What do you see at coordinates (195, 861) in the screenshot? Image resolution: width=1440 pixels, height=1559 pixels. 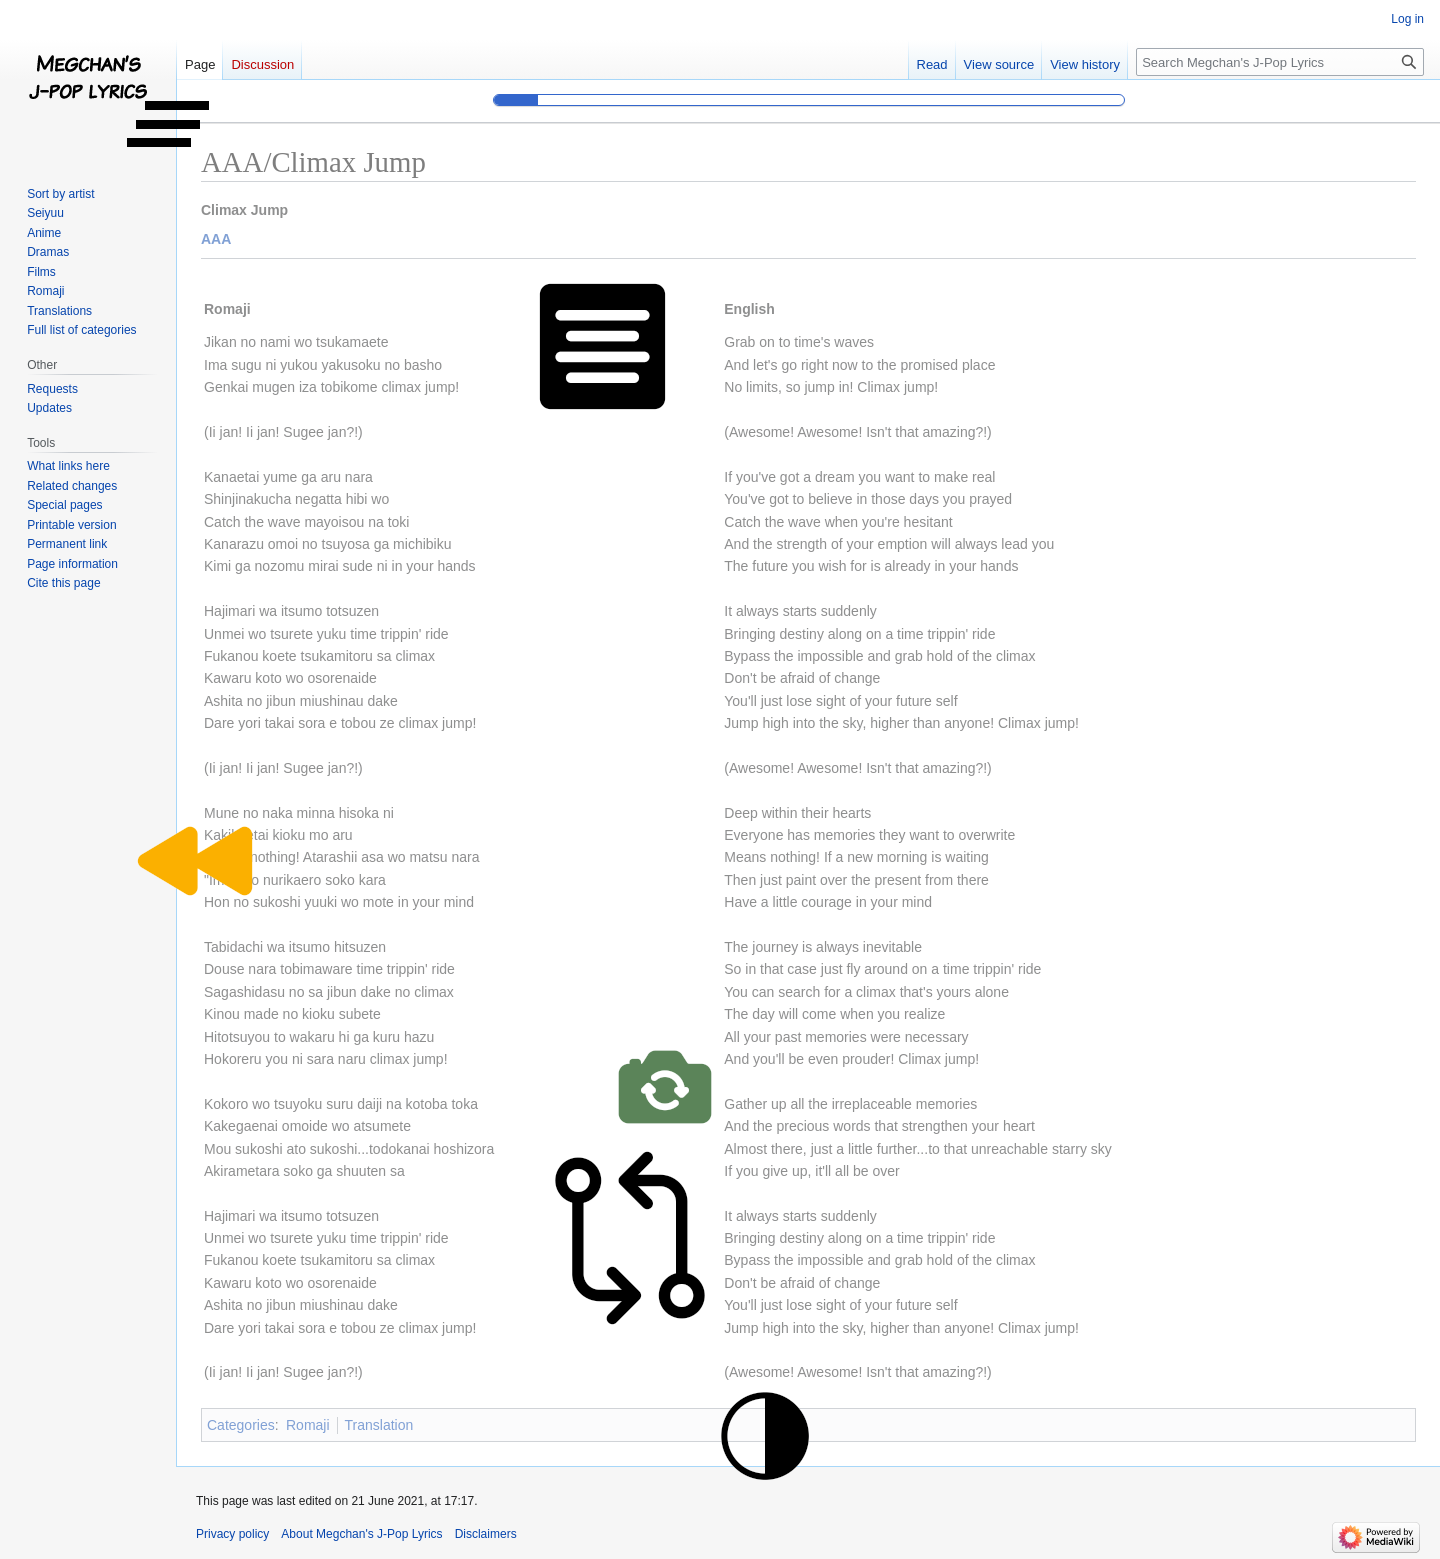 I see `skip to previous track` at bounding box center [195, 861].